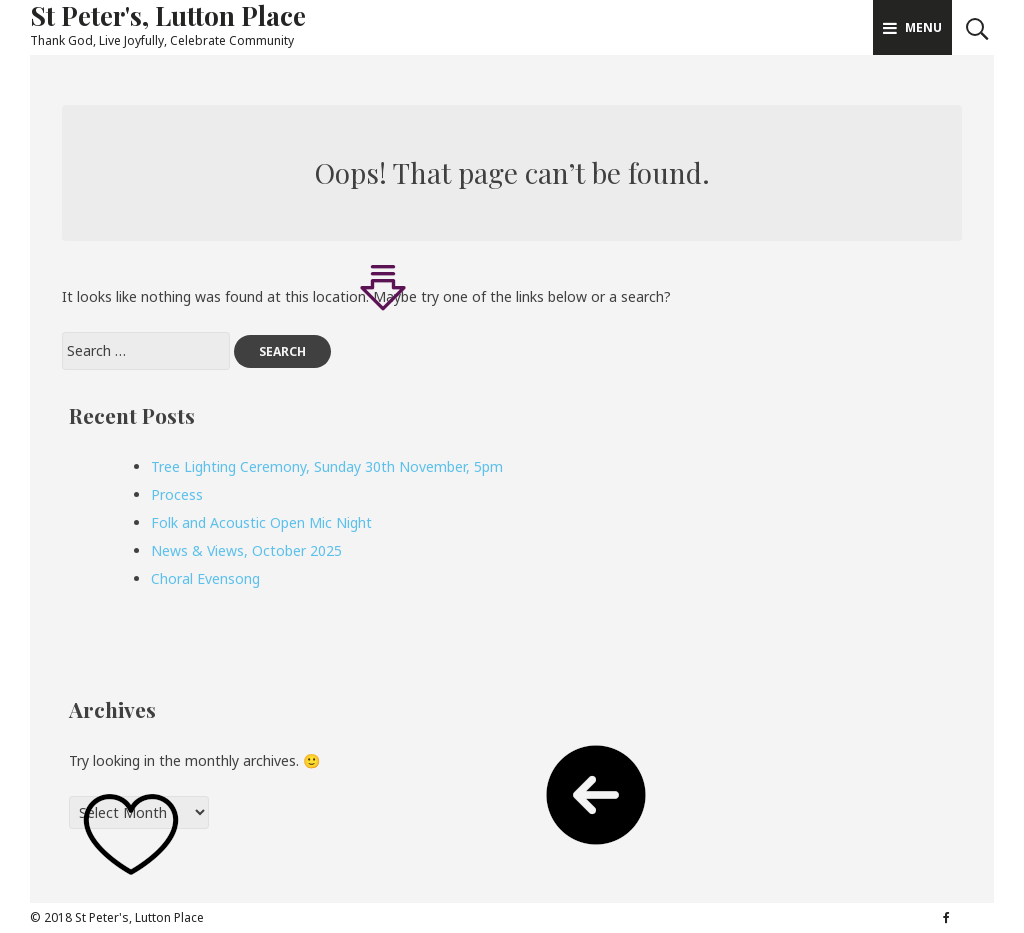 This screenshot has height=933, width=1024. Describe the element at coordinates (596, 795) in the screenshot. I see `go back to the previous screen` at that location.